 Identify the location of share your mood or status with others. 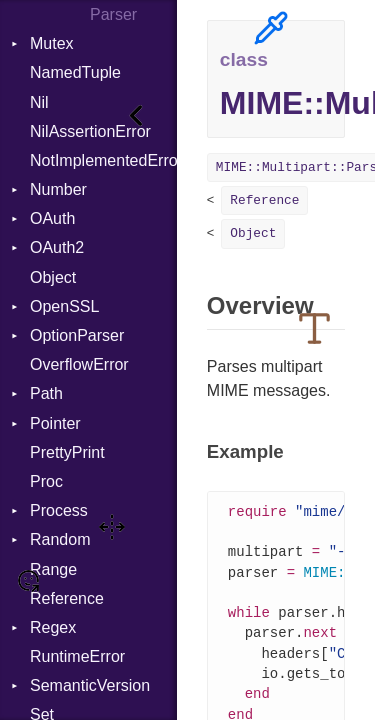
(28, 580).